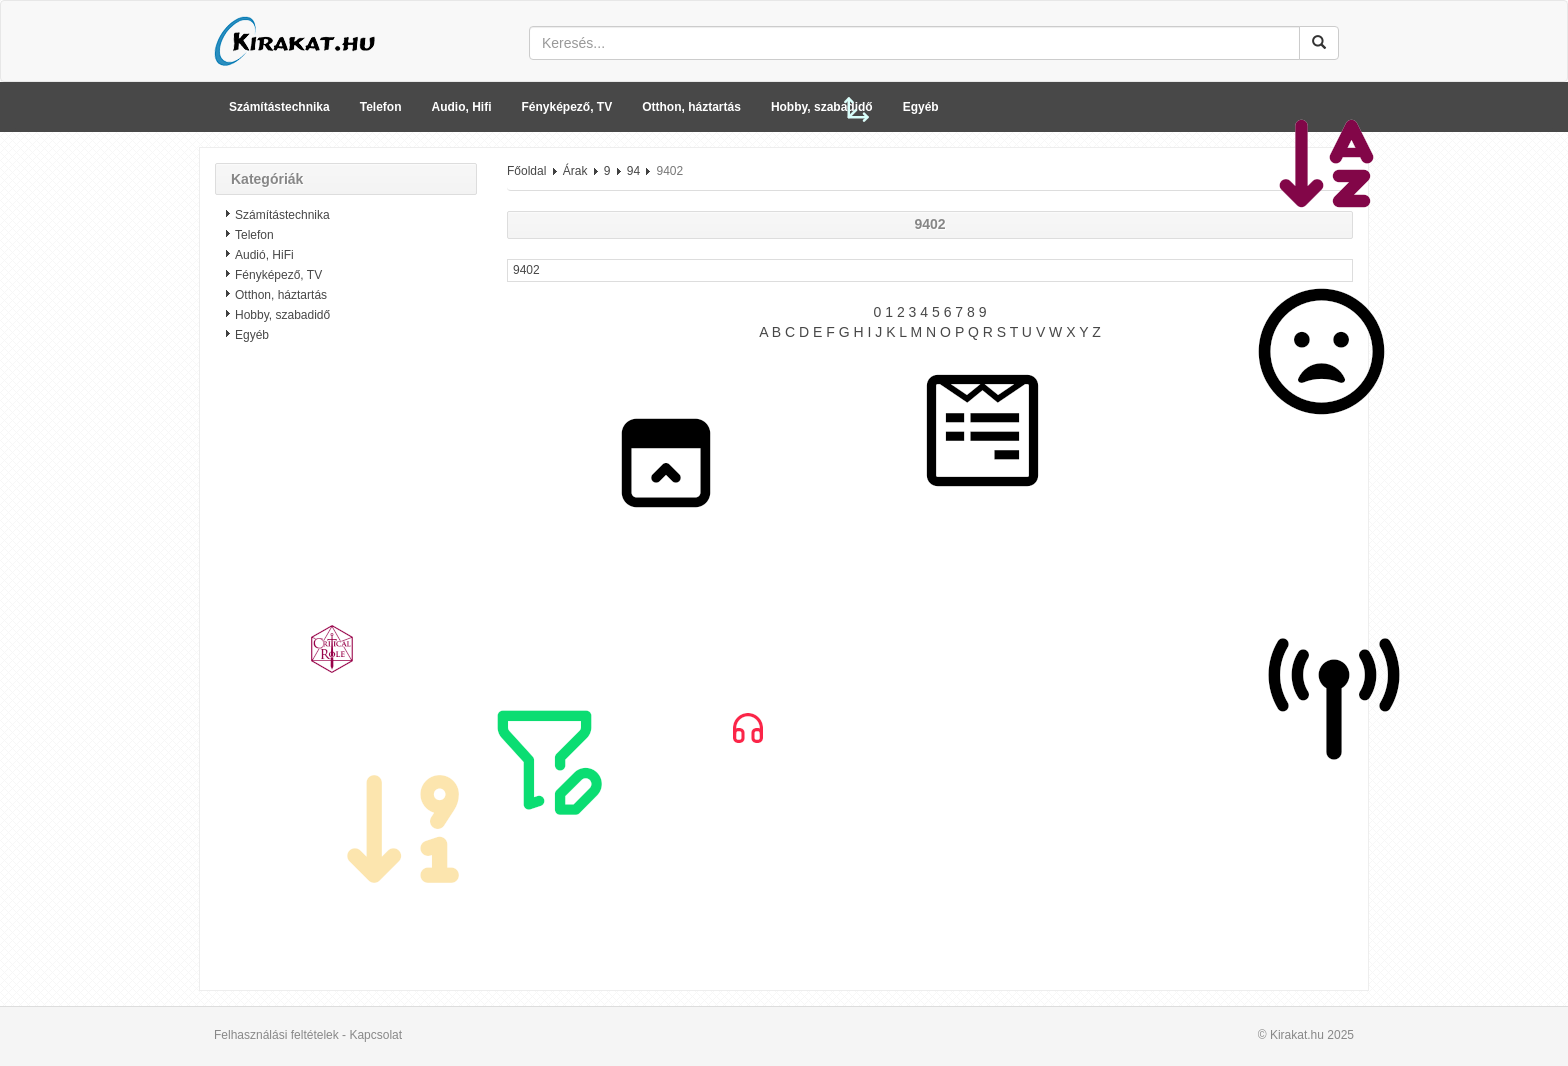 The width and height of the screenshot is (1568, 1066). What do you see at coordinates (666, 463) in the screenshot?
I see `collapse the navigation bar` at bounding box center [666, 463].